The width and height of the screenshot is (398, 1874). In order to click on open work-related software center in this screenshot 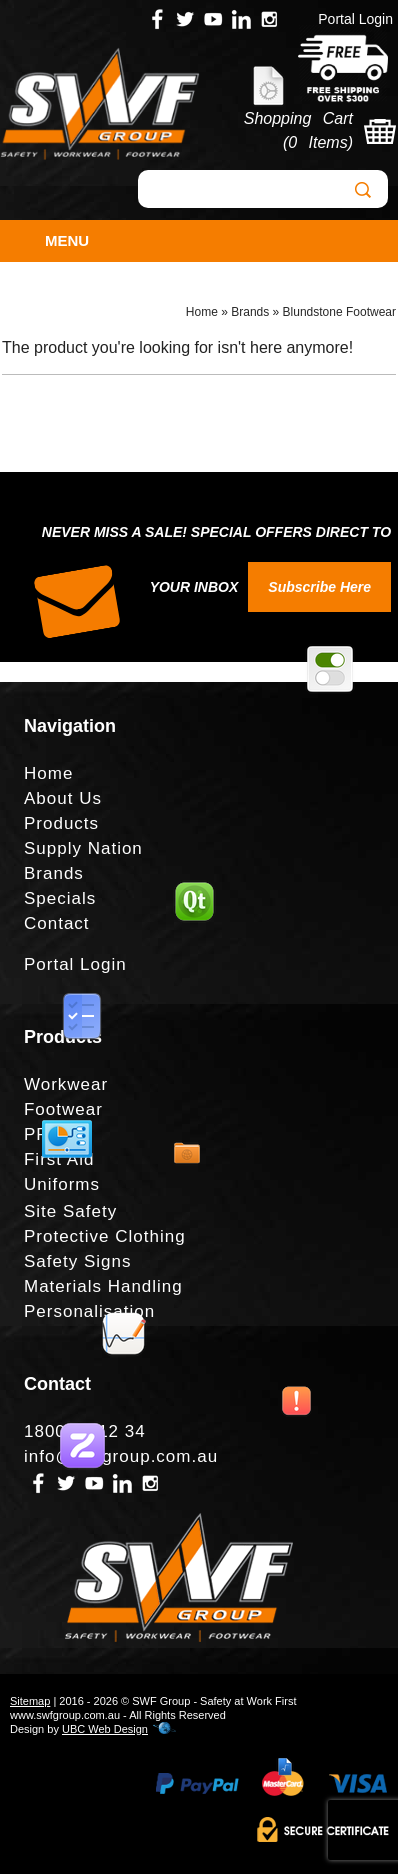, I will do `click(82, 1016)`.